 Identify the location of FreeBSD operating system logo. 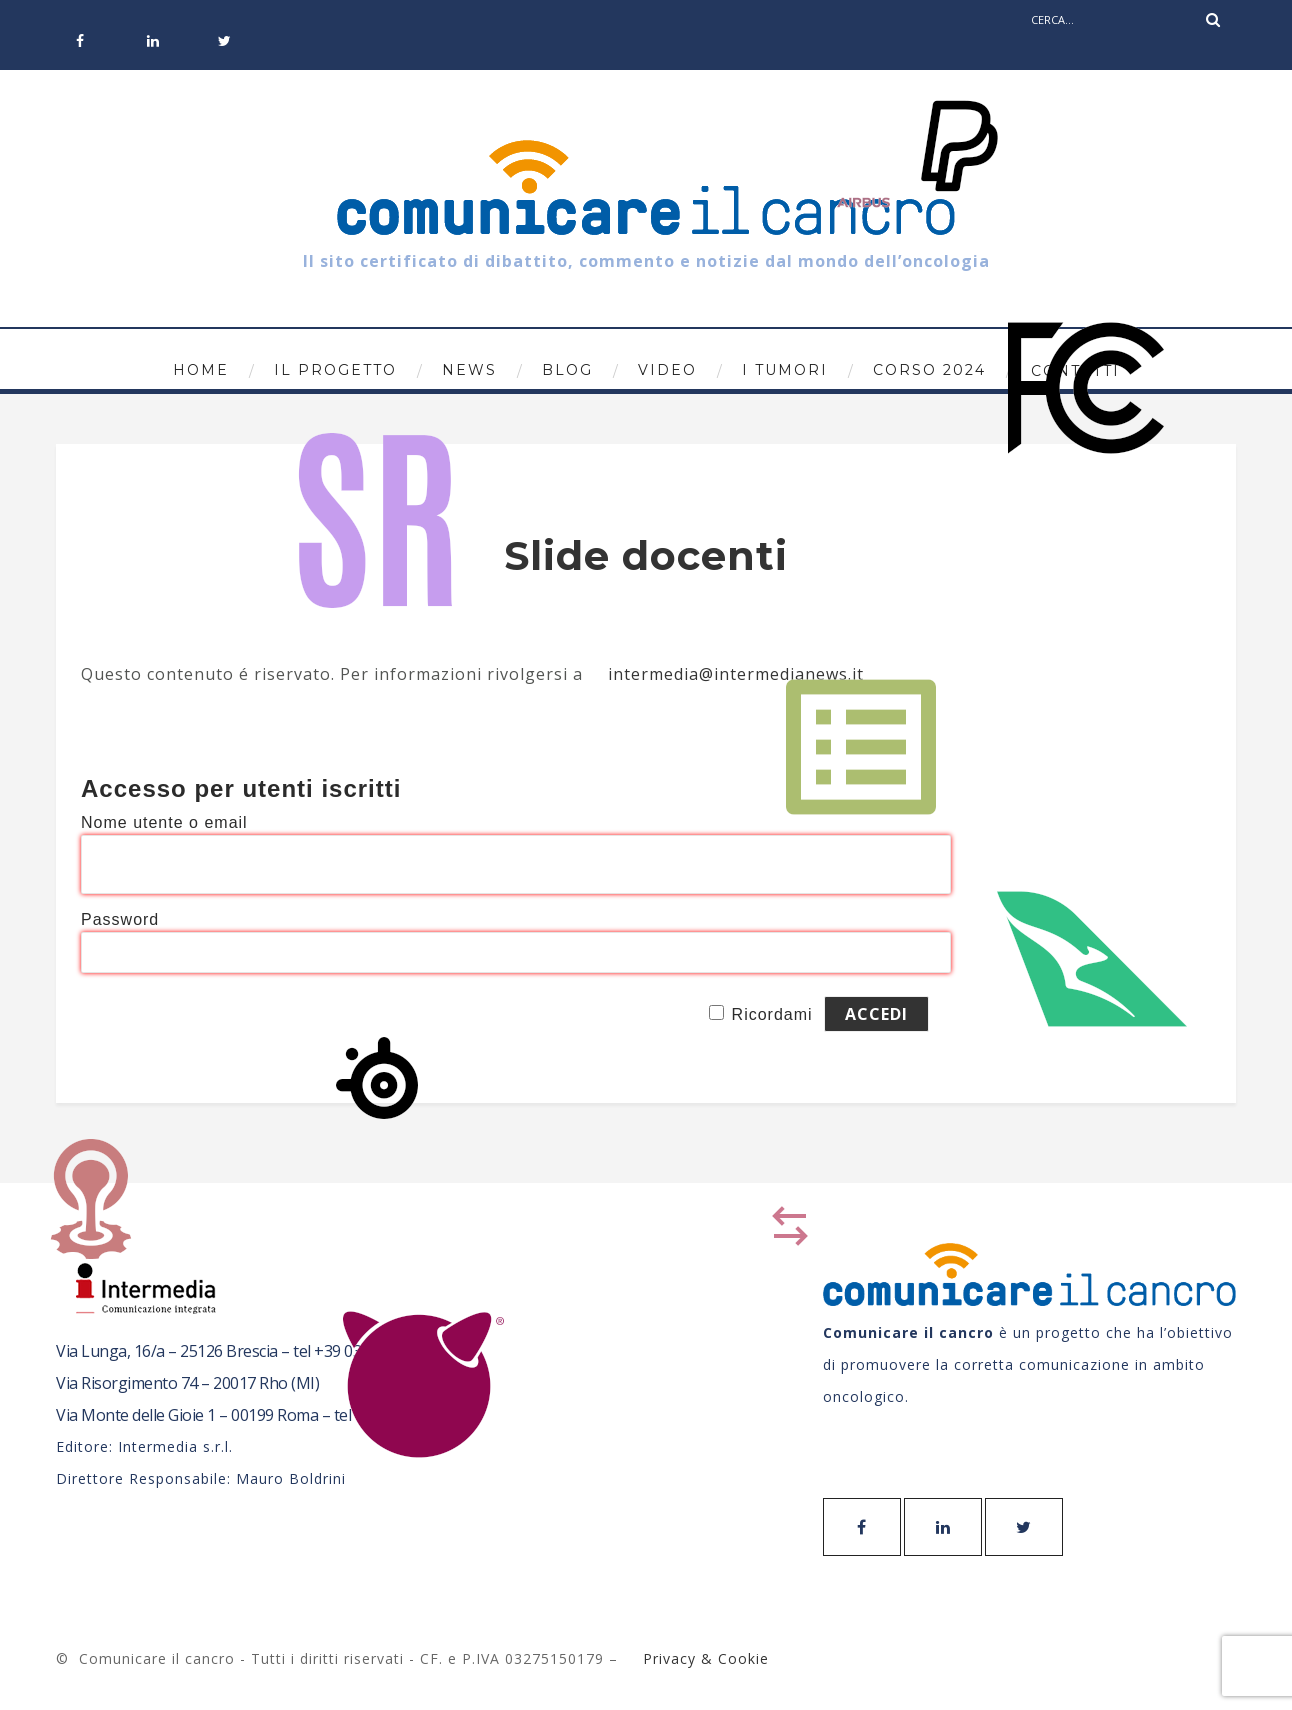
(423, 1384).